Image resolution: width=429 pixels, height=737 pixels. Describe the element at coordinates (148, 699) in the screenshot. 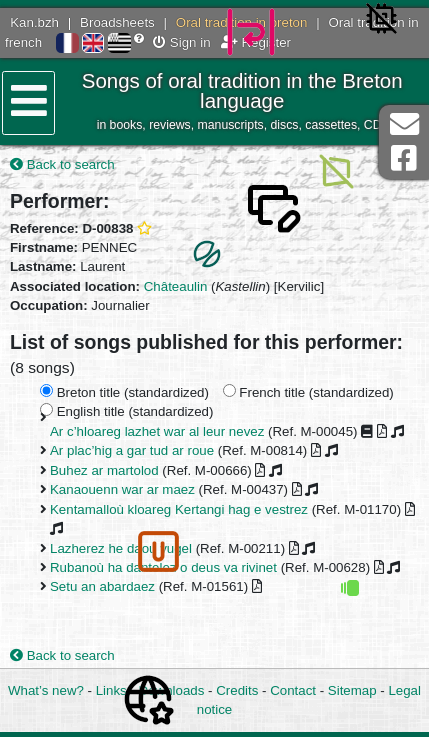

I see `add a website to favorites` at that location.